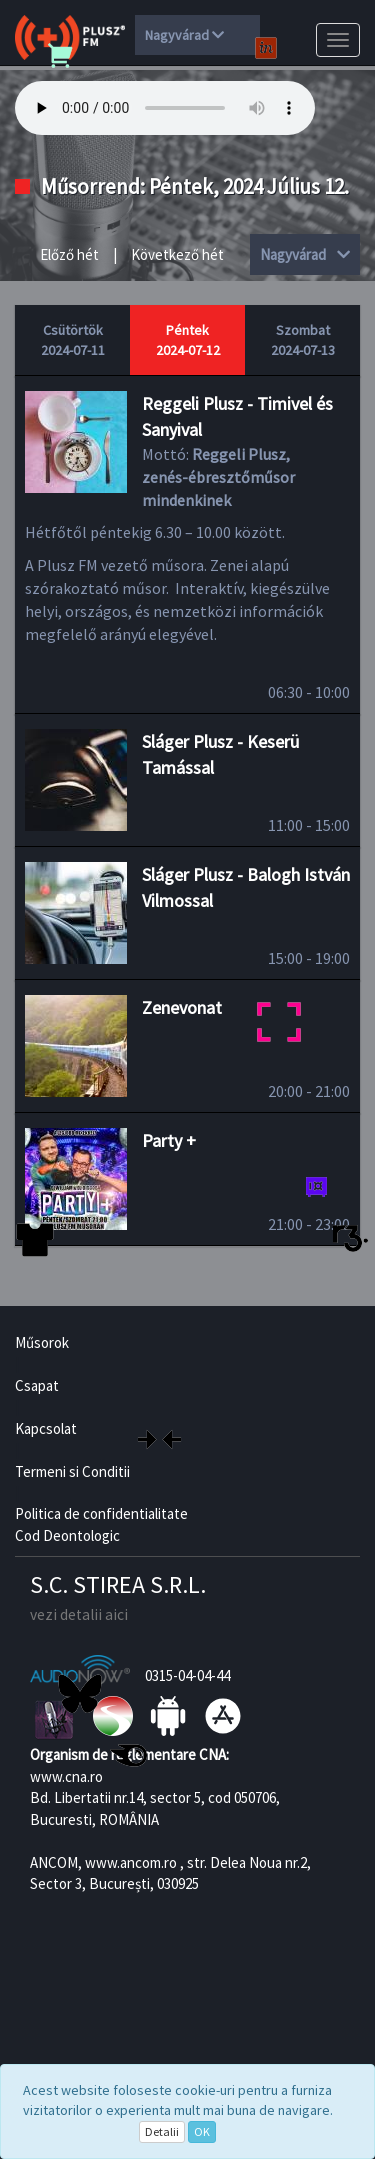  Describe the element at coordinates (350, 1238) in the screenshot. I see `r3 company logo` at that location.